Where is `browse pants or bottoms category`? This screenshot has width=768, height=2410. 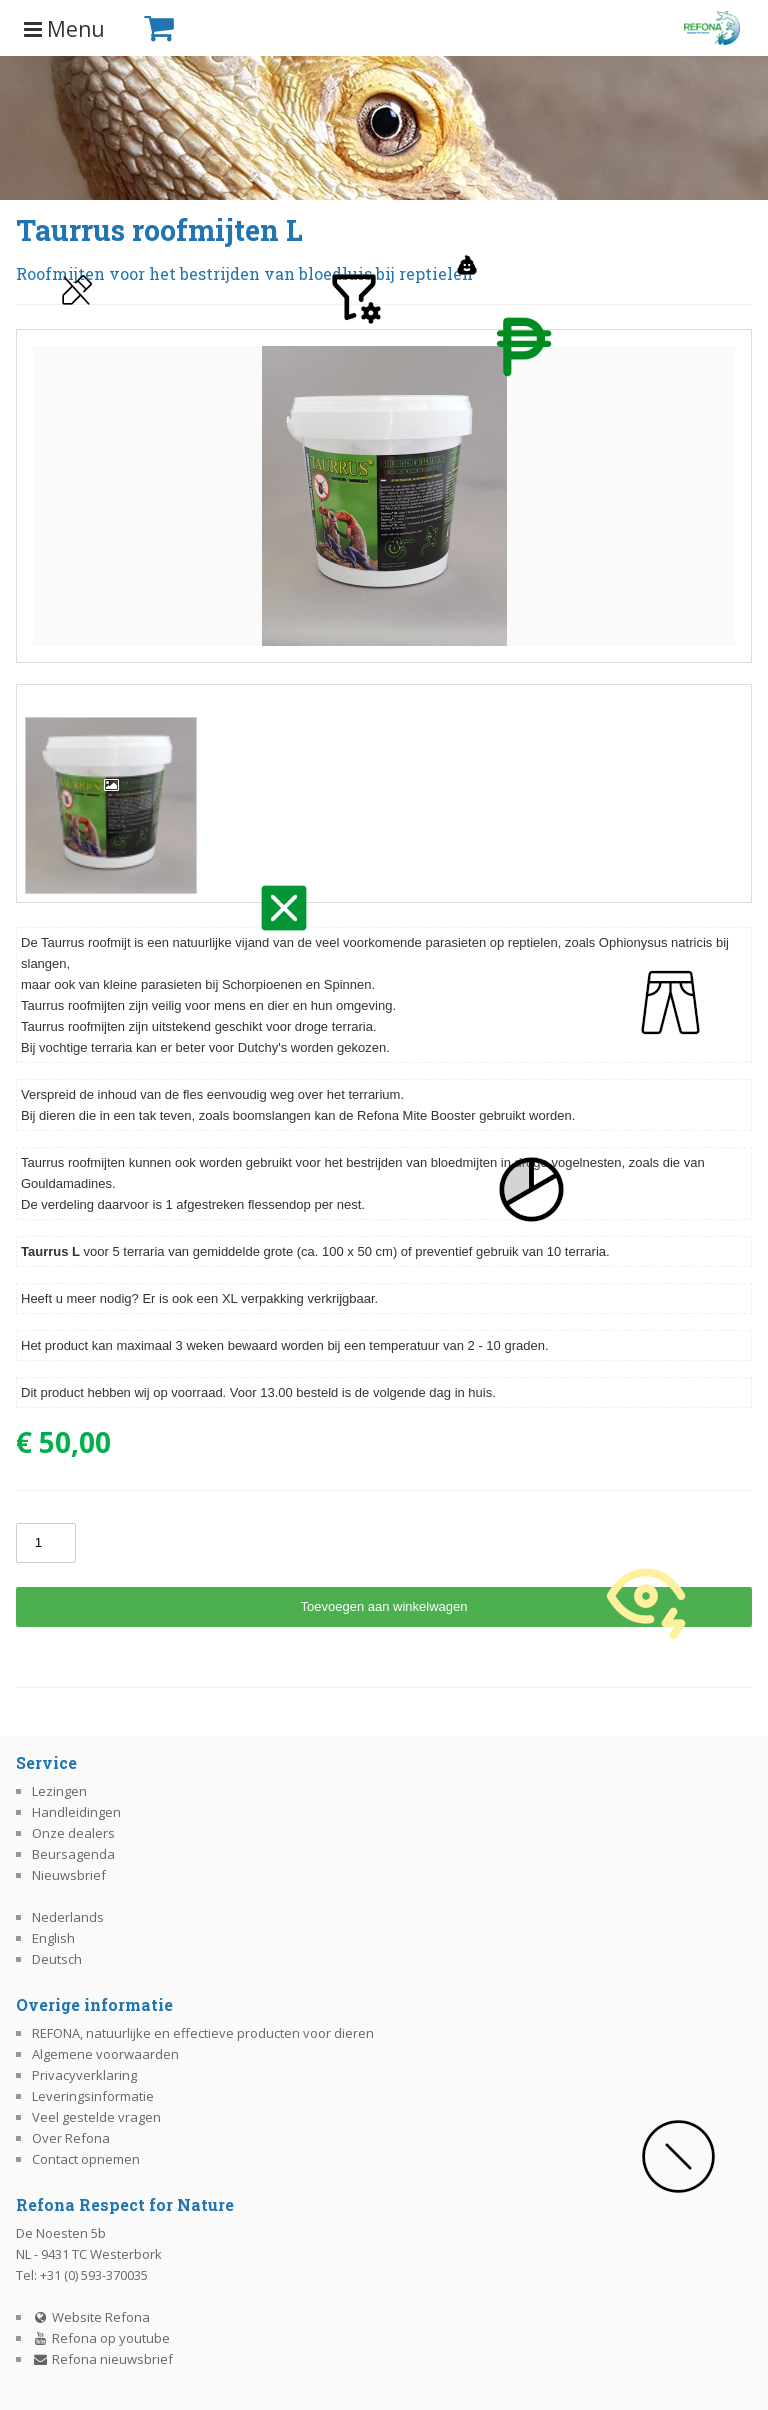
browse pants or bottoms category is located at coordinates (670, 1002).